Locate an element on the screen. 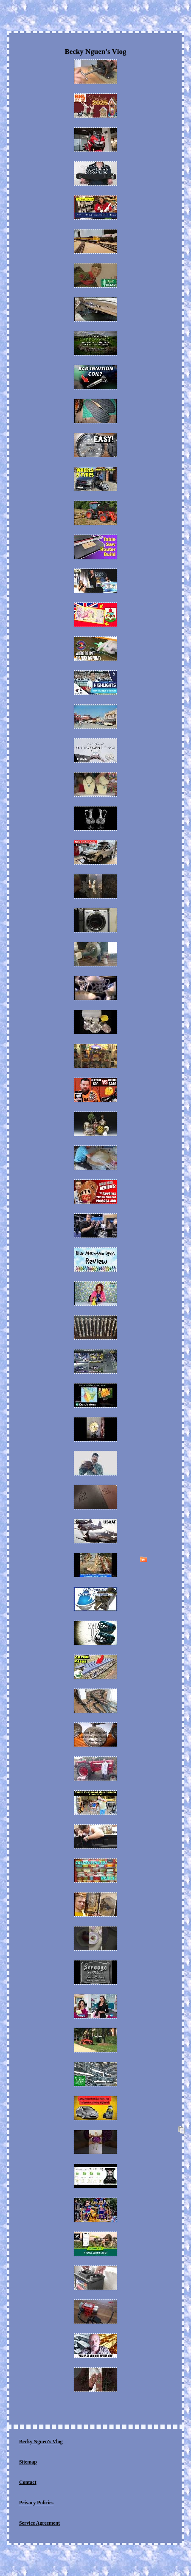 The height and width of the screenshot is (2576, 191). paste copied content from clipboard is located at coordinates (181, 2130).